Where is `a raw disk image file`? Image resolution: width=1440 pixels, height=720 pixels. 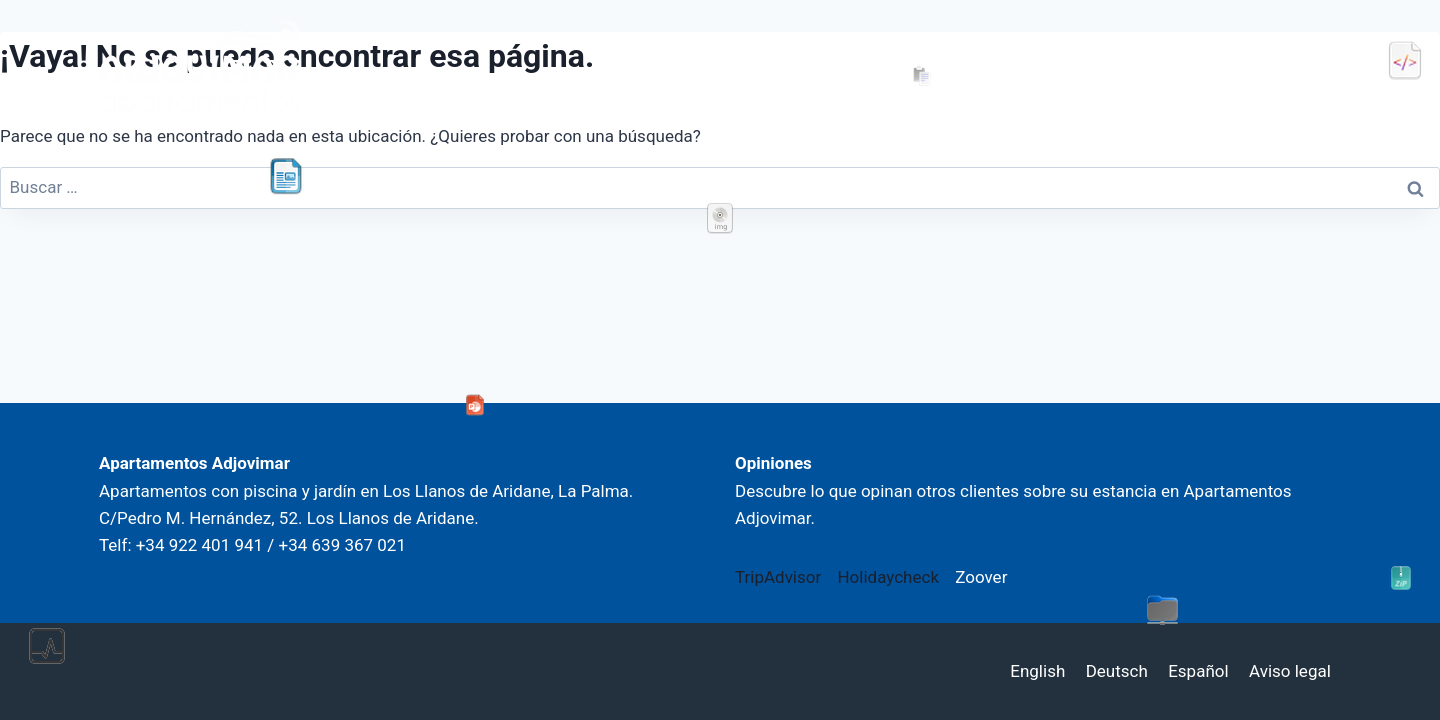 a raw disk image file is located at coordinates (720, 218).